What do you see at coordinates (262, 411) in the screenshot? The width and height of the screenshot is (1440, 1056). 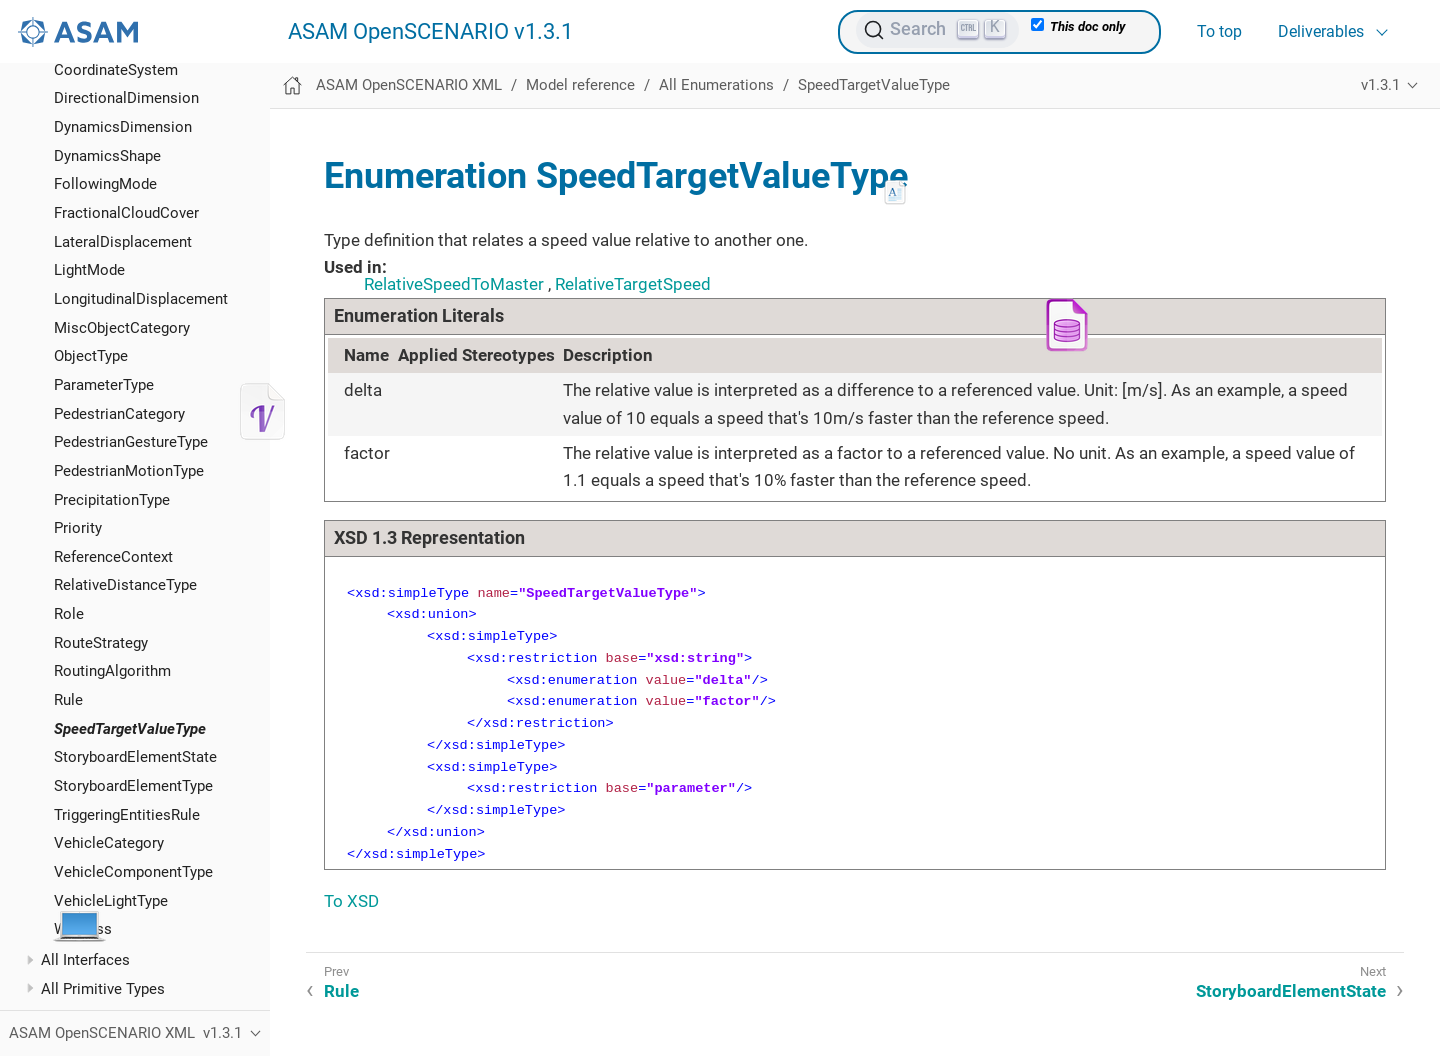 I see `vala programming language source file` at bounding box center [262, 411].